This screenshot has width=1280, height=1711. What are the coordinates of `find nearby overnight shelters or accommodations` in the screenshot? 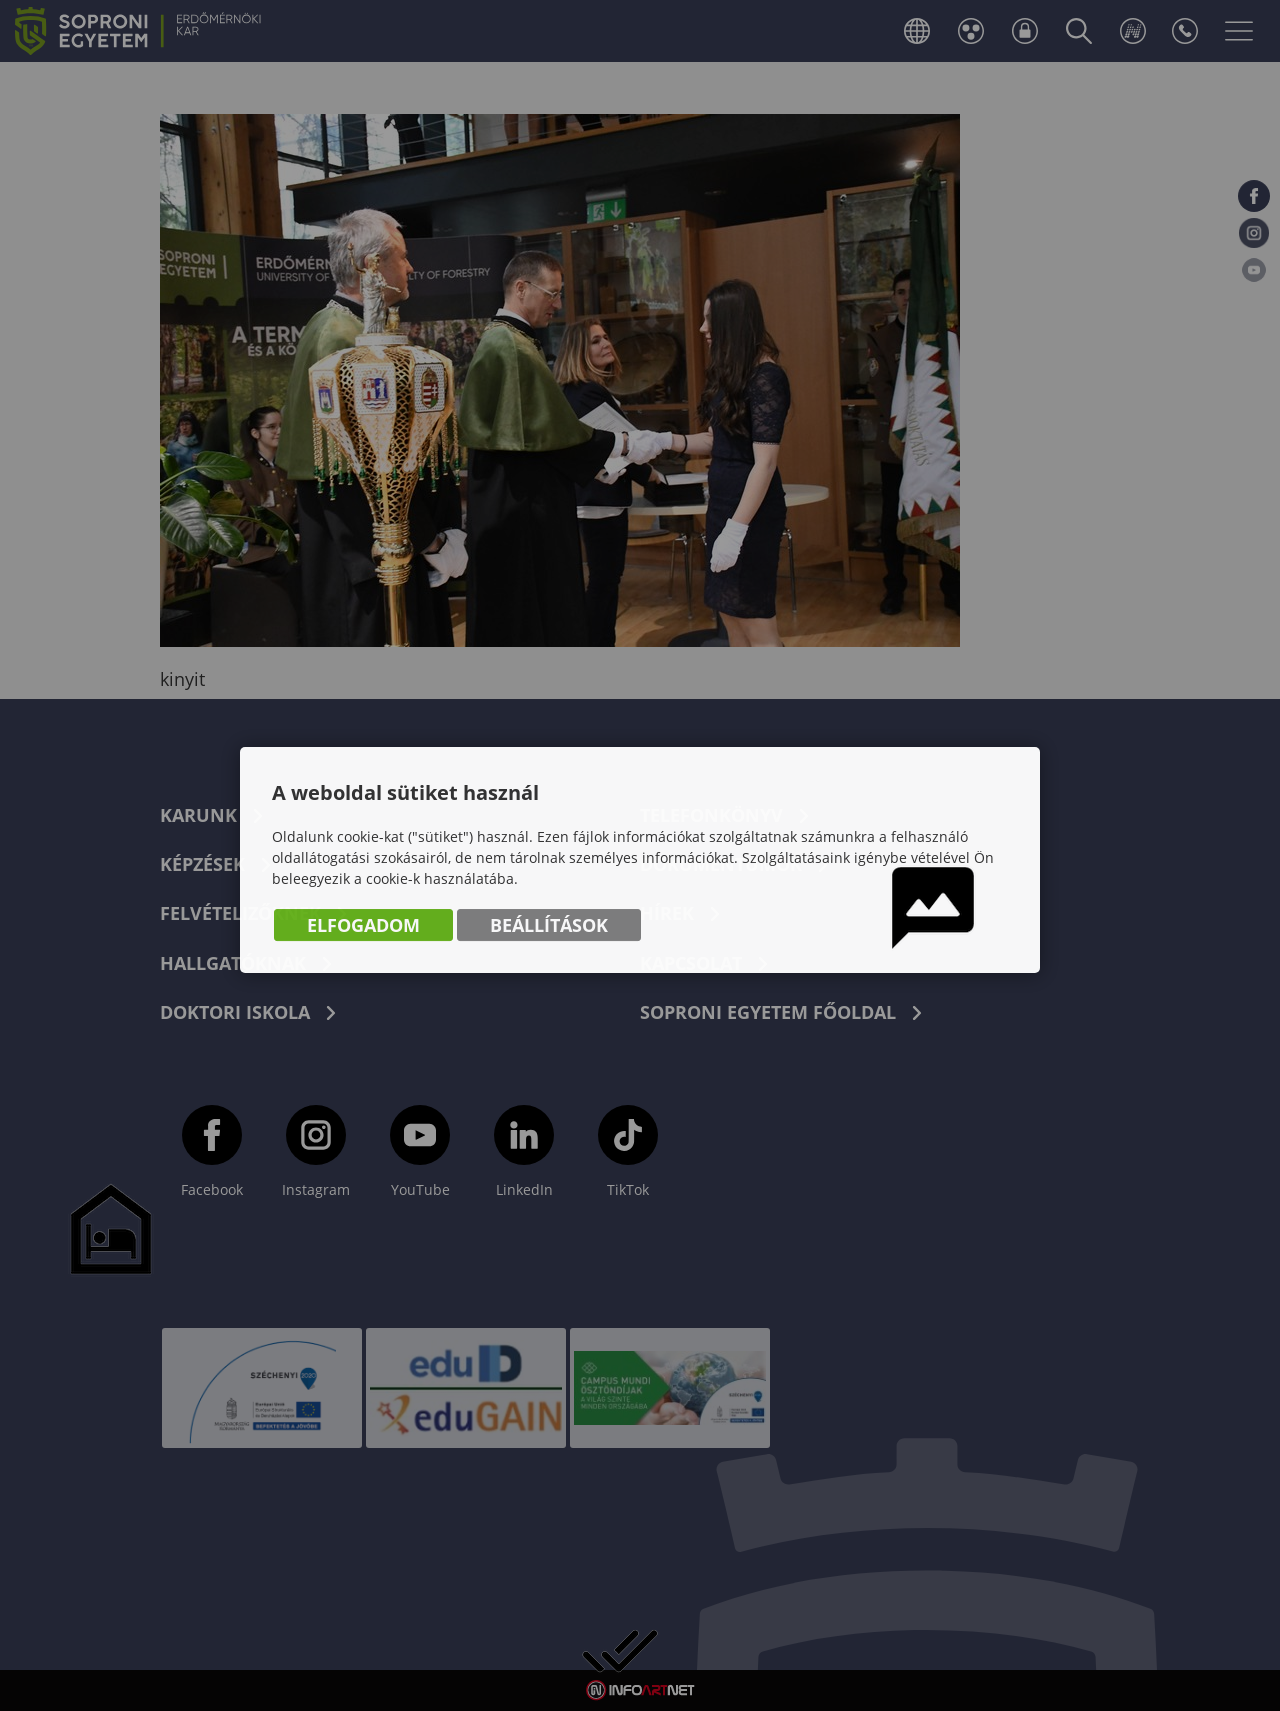 It's located at (111, 1229).